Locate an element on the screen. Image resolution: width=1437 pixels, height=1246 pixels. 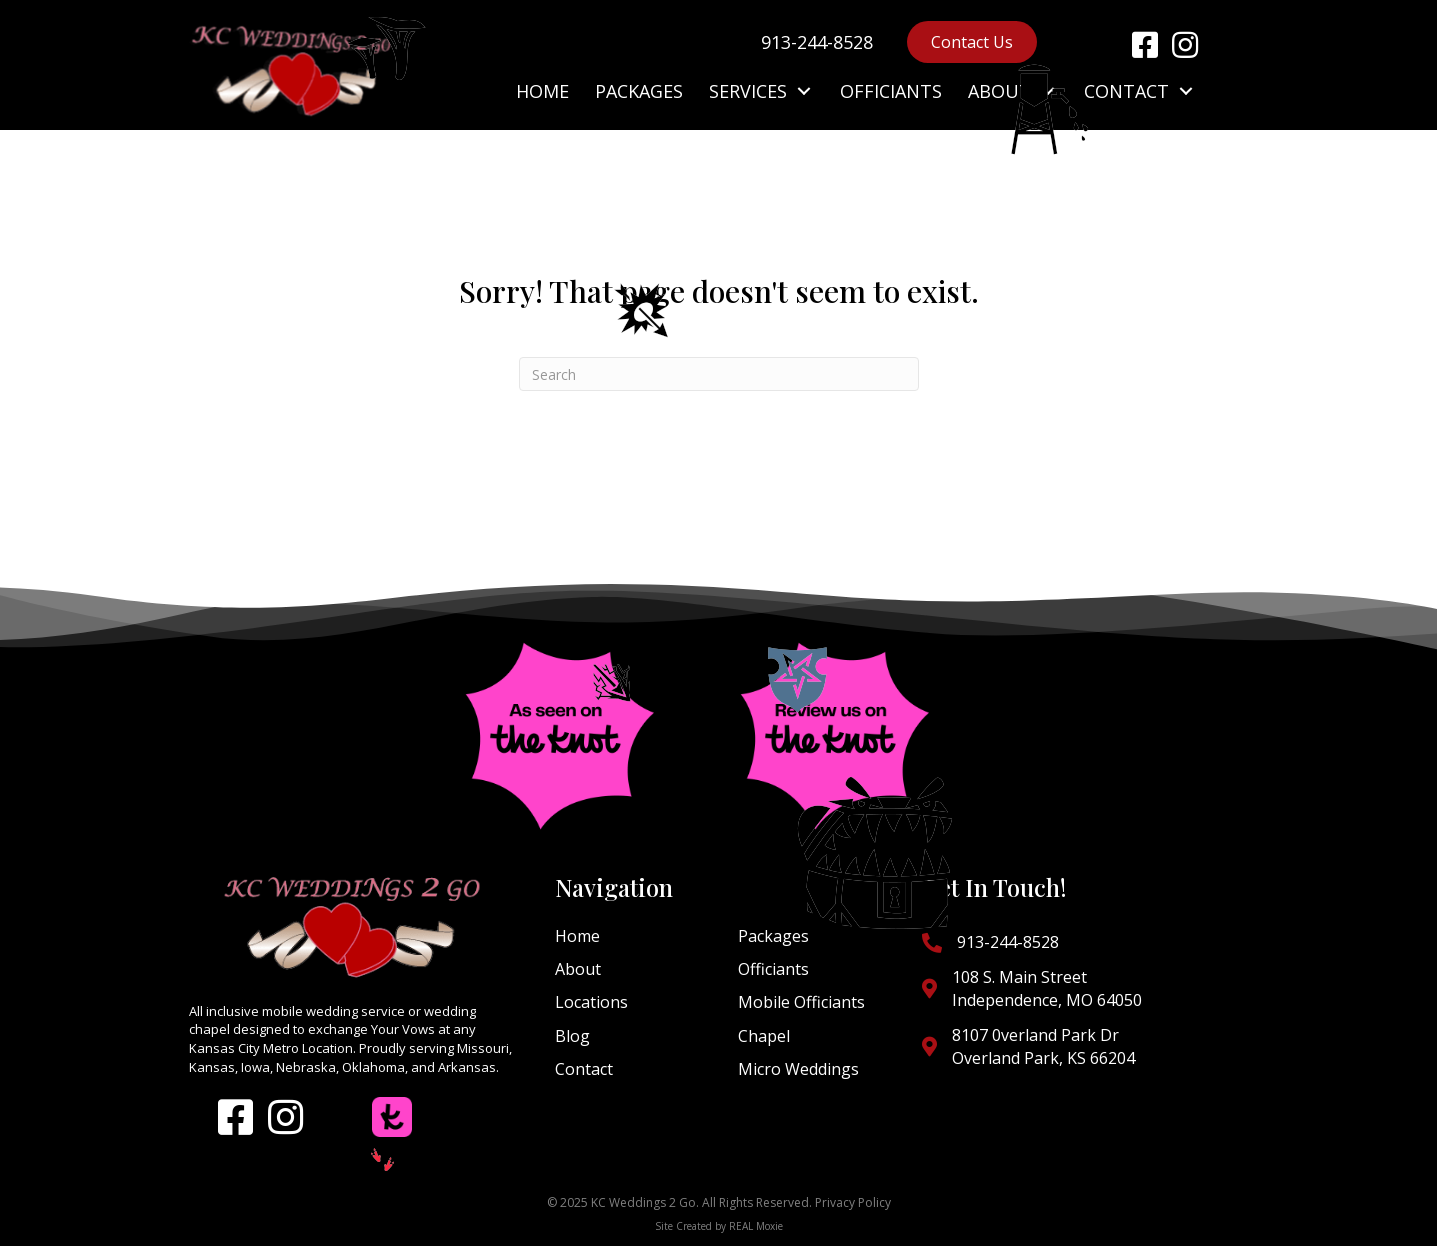
a trapped or dangerous treasure chest in a game is located at coordinates (875, 853).